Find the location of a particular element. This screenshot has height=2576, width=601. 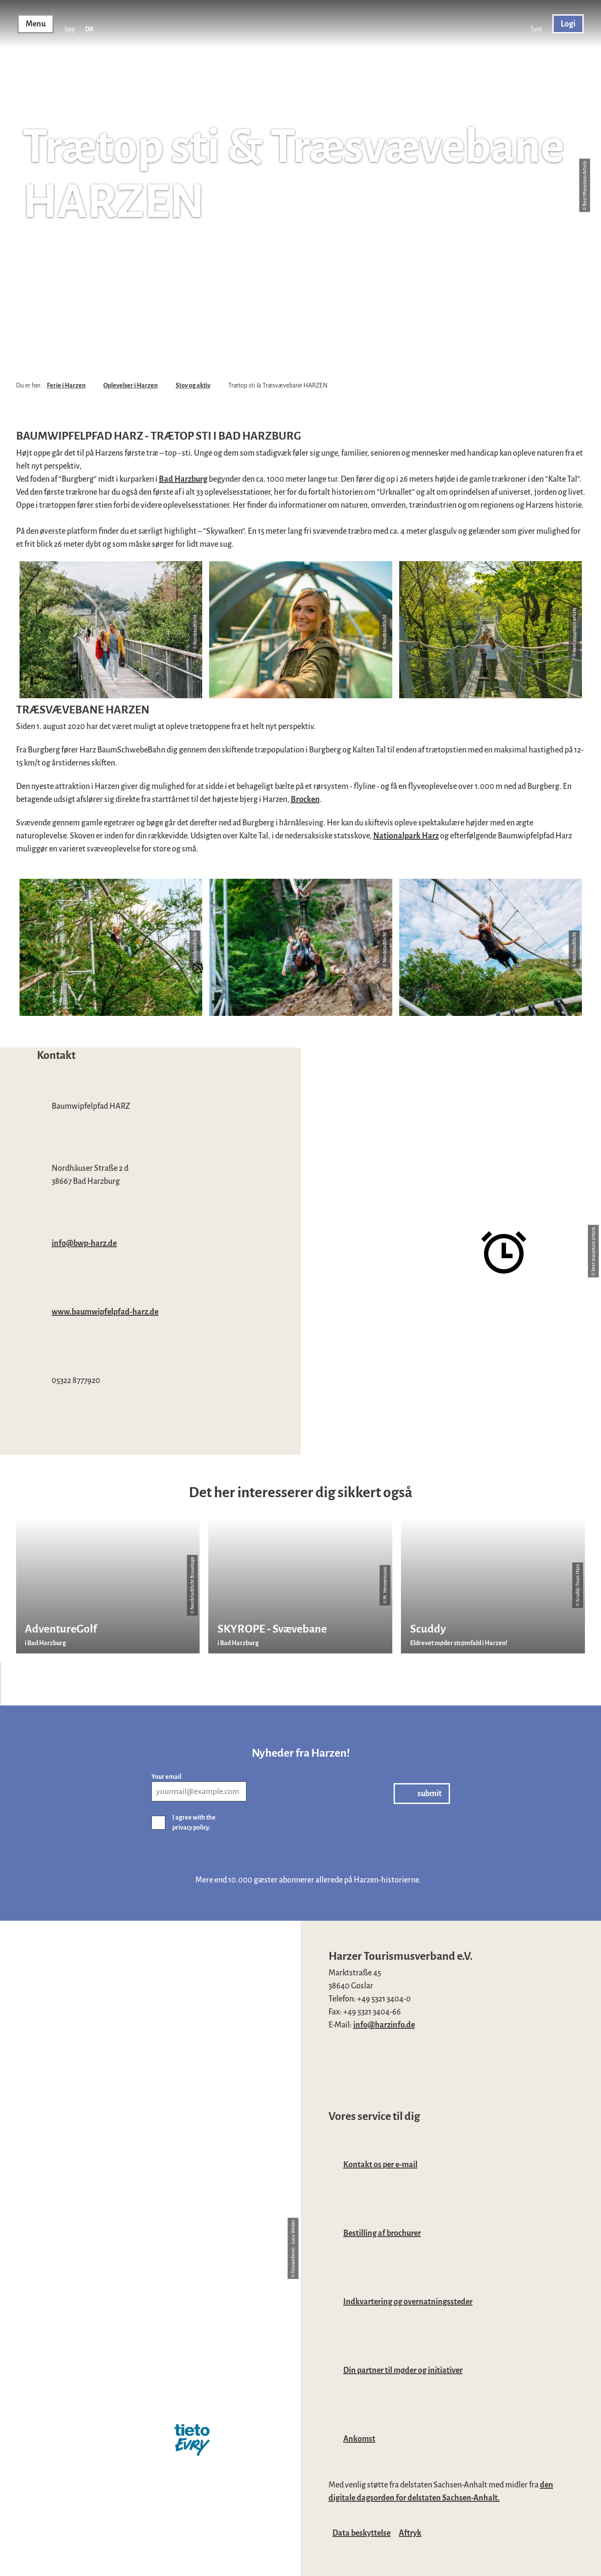

set or manage alarms is located at coordinates (504, 1252).